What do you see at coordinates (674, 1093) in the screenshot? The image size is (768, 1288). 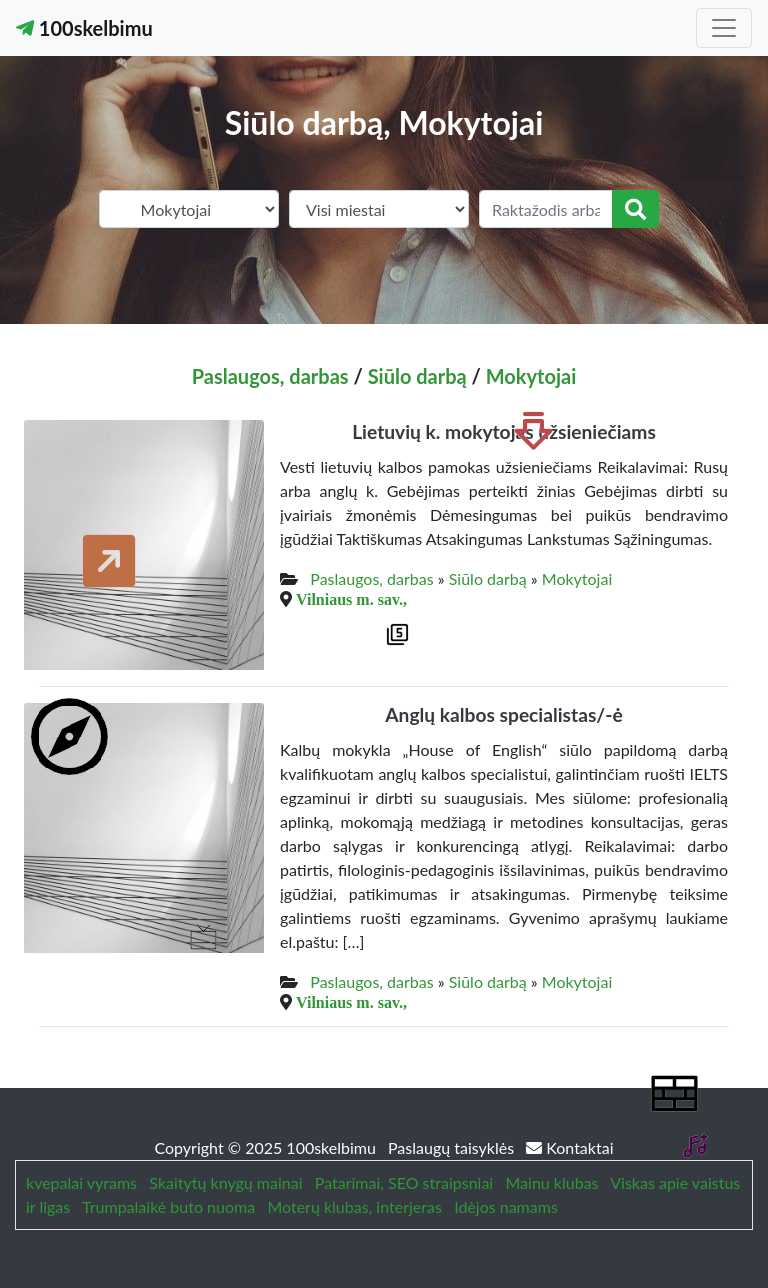 I see `access firewall or security settings` at bounding box center [674, 1093].